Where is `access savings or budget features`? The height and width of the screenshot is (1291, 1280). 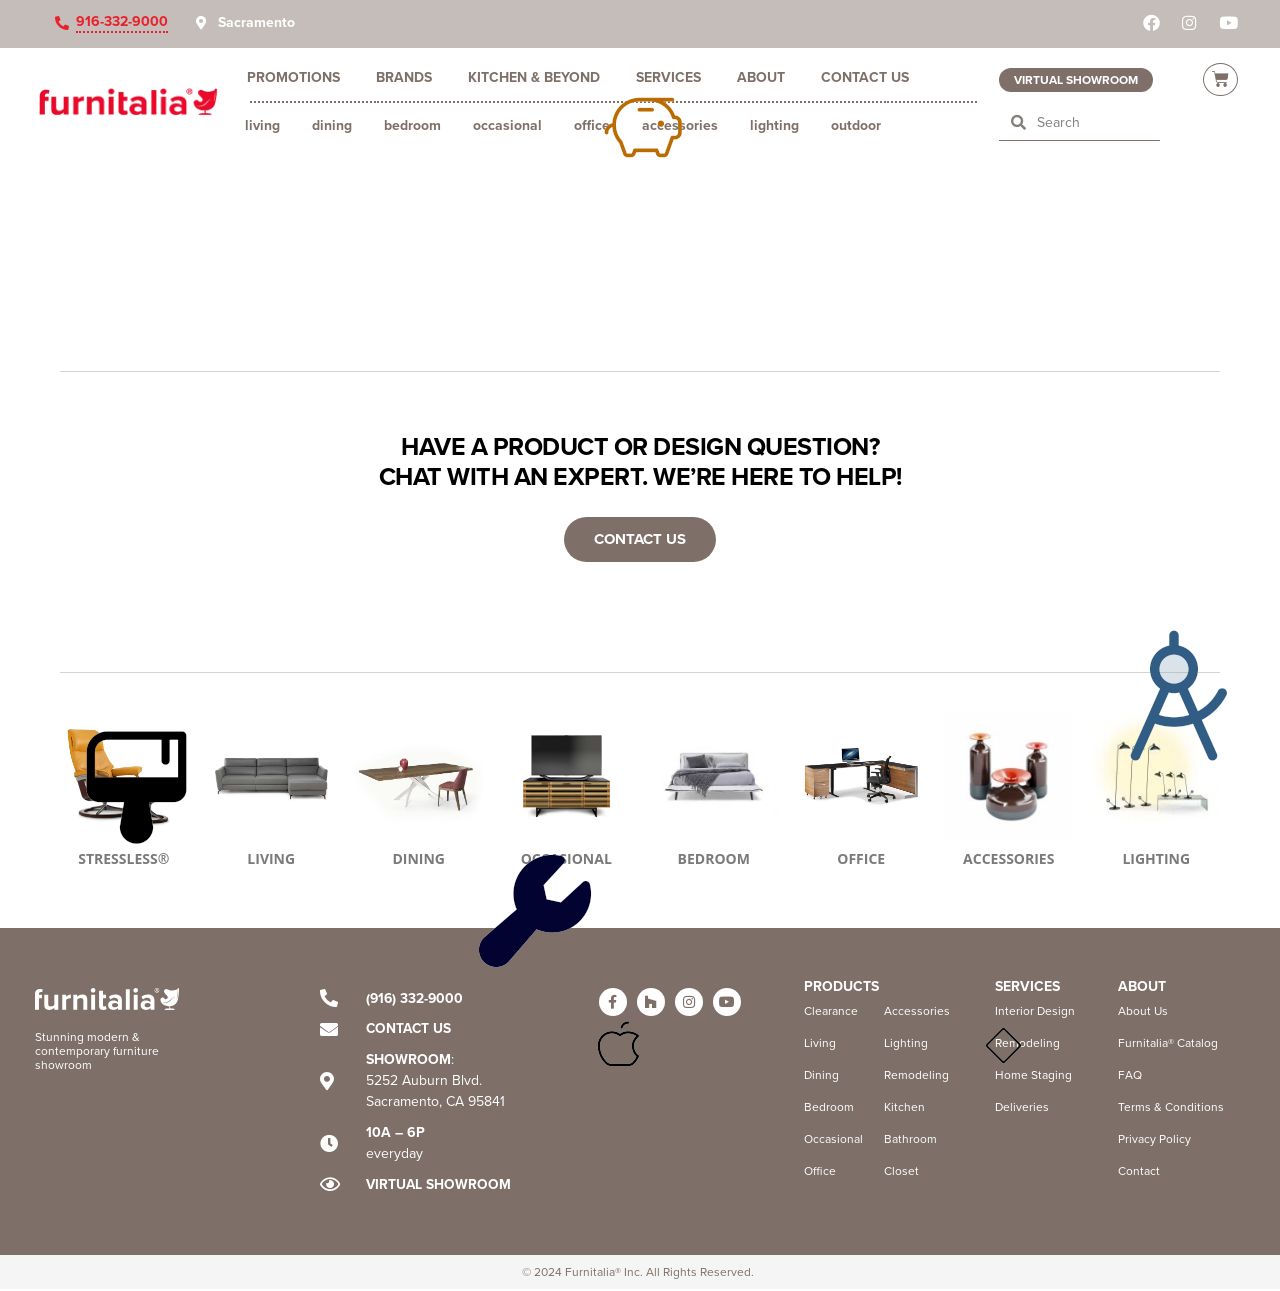 access savings or budget features is located at coordinates (644, 127).